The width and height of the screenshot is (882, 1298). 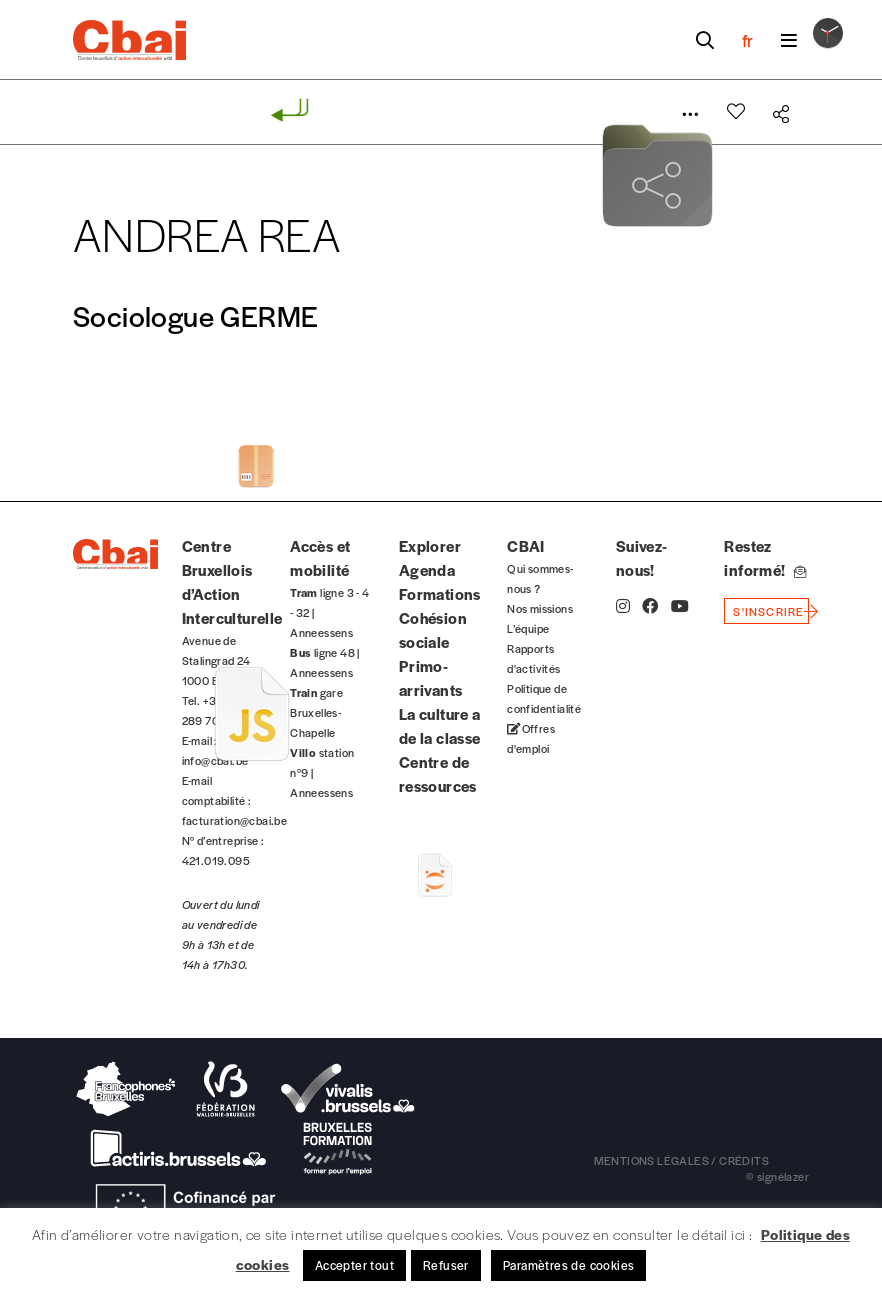 What do you see at coordinates (289, 110) in the screenshot?
I see `reply to all recipients in an email thread` at bounding box center [289, 110].